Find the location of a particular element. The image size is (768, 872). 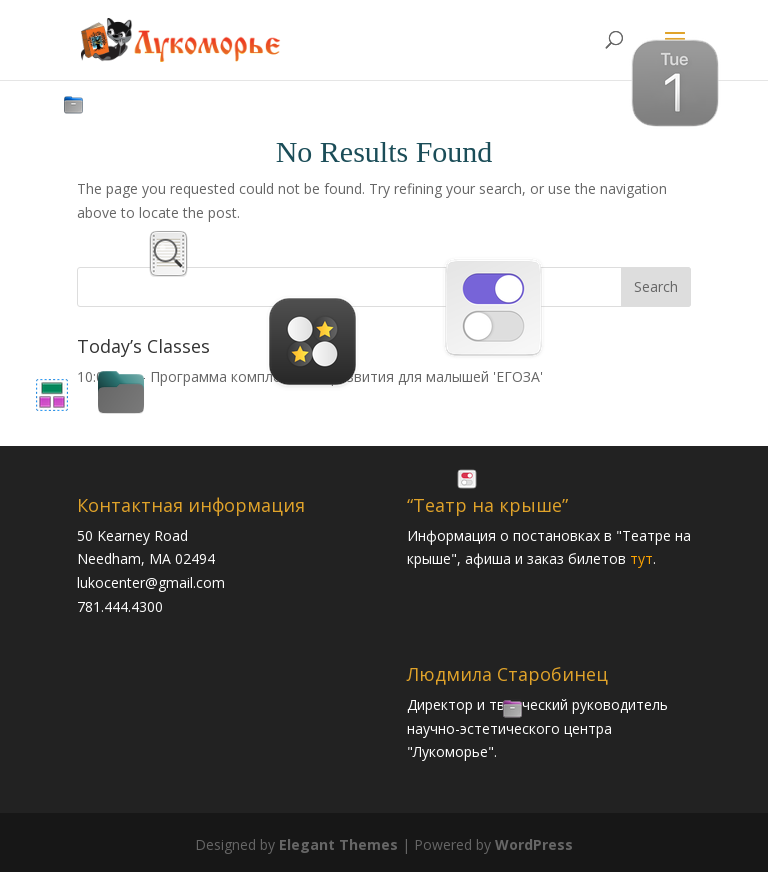

drop file here to move into folder is located at coordinates (121, 392).